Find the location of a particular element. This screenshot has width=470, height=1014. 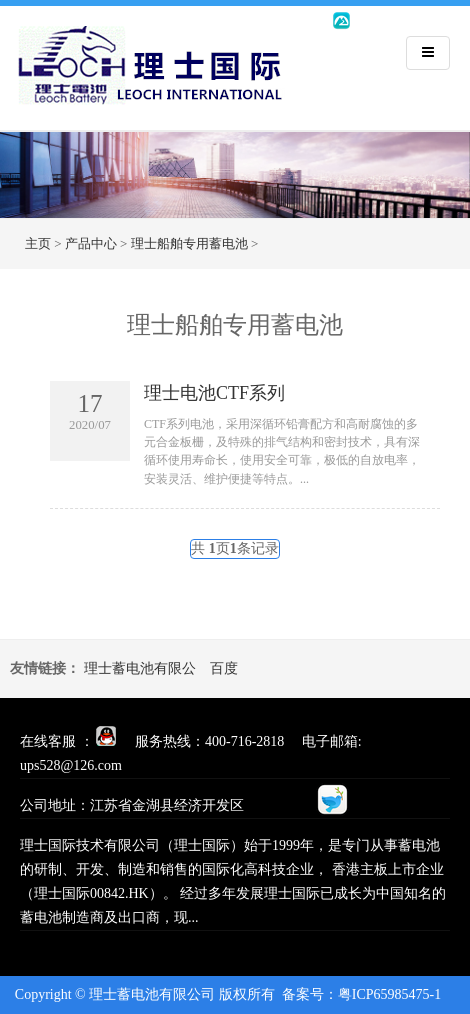

open the kindd application is located at coordinates (332, 799).